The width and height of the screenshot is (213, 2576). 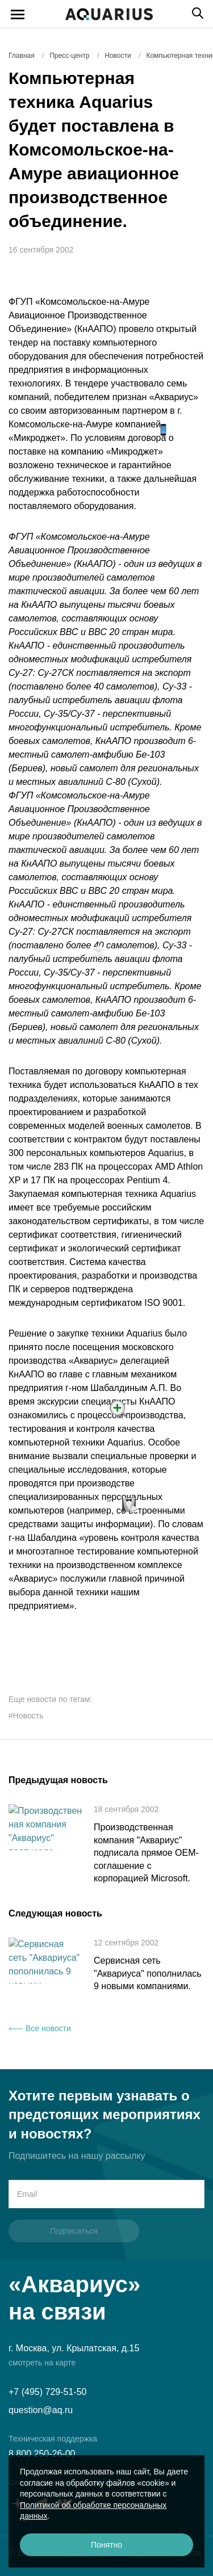 I want to click on manage digital certificates and security credentials, so click(x=129, y=1505).